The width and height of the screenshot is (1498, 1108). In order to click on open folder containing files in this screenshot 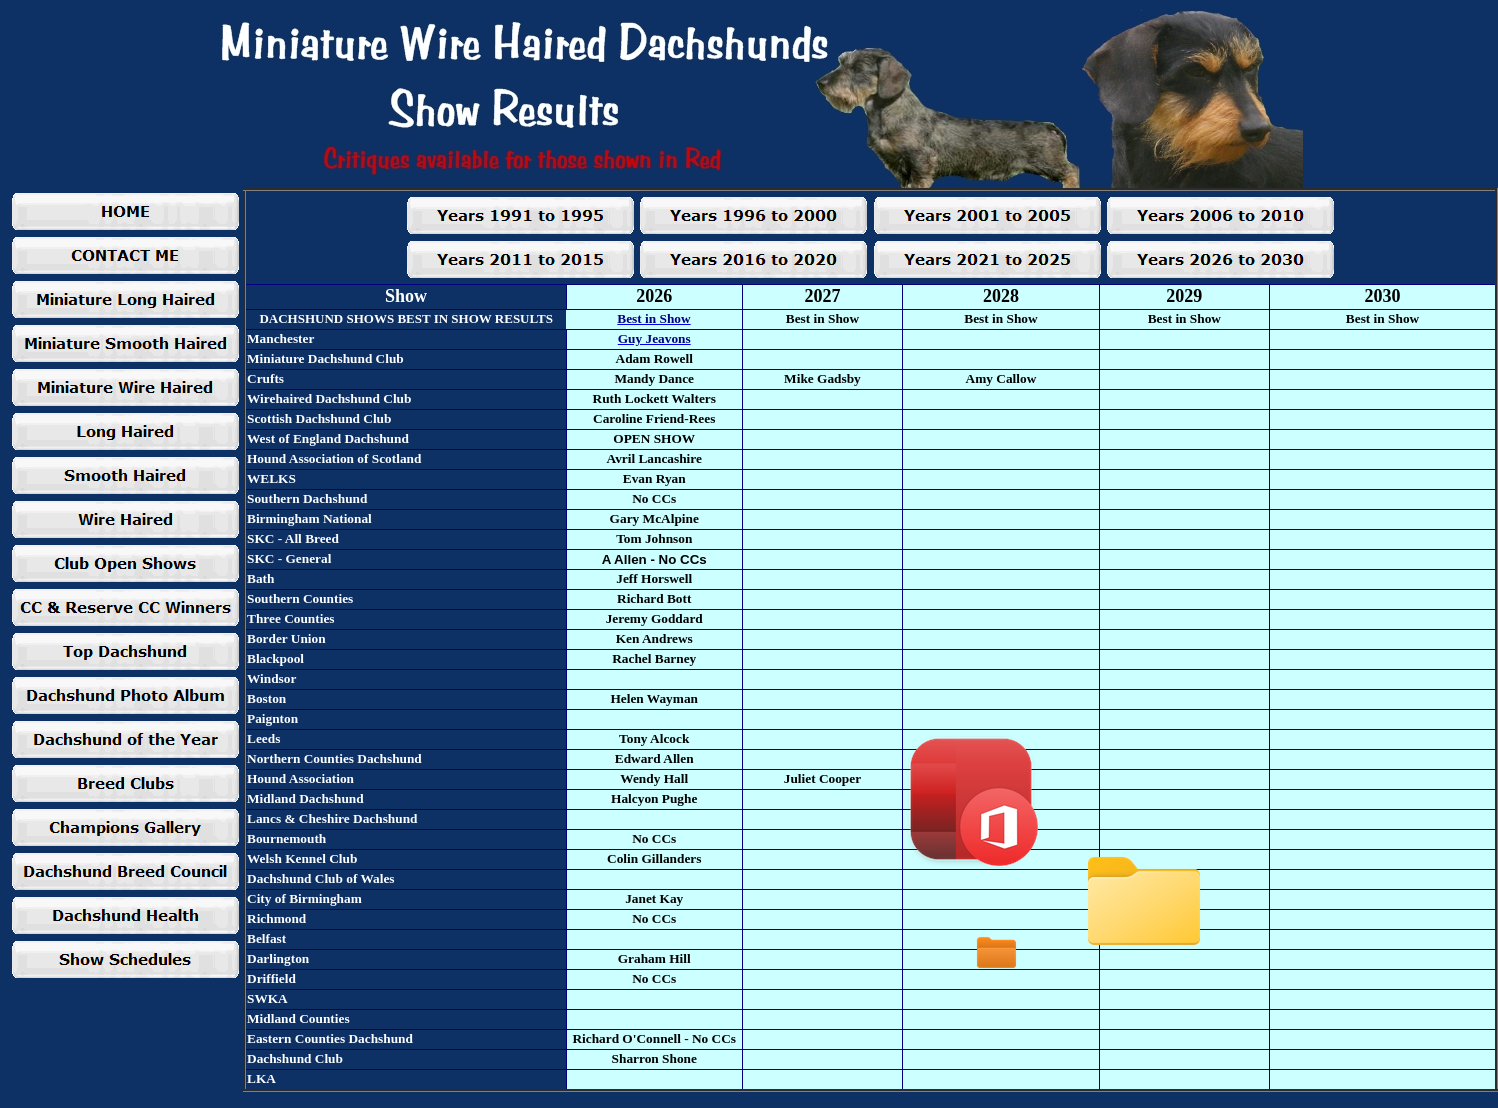, I will do `click(996, 952)`.